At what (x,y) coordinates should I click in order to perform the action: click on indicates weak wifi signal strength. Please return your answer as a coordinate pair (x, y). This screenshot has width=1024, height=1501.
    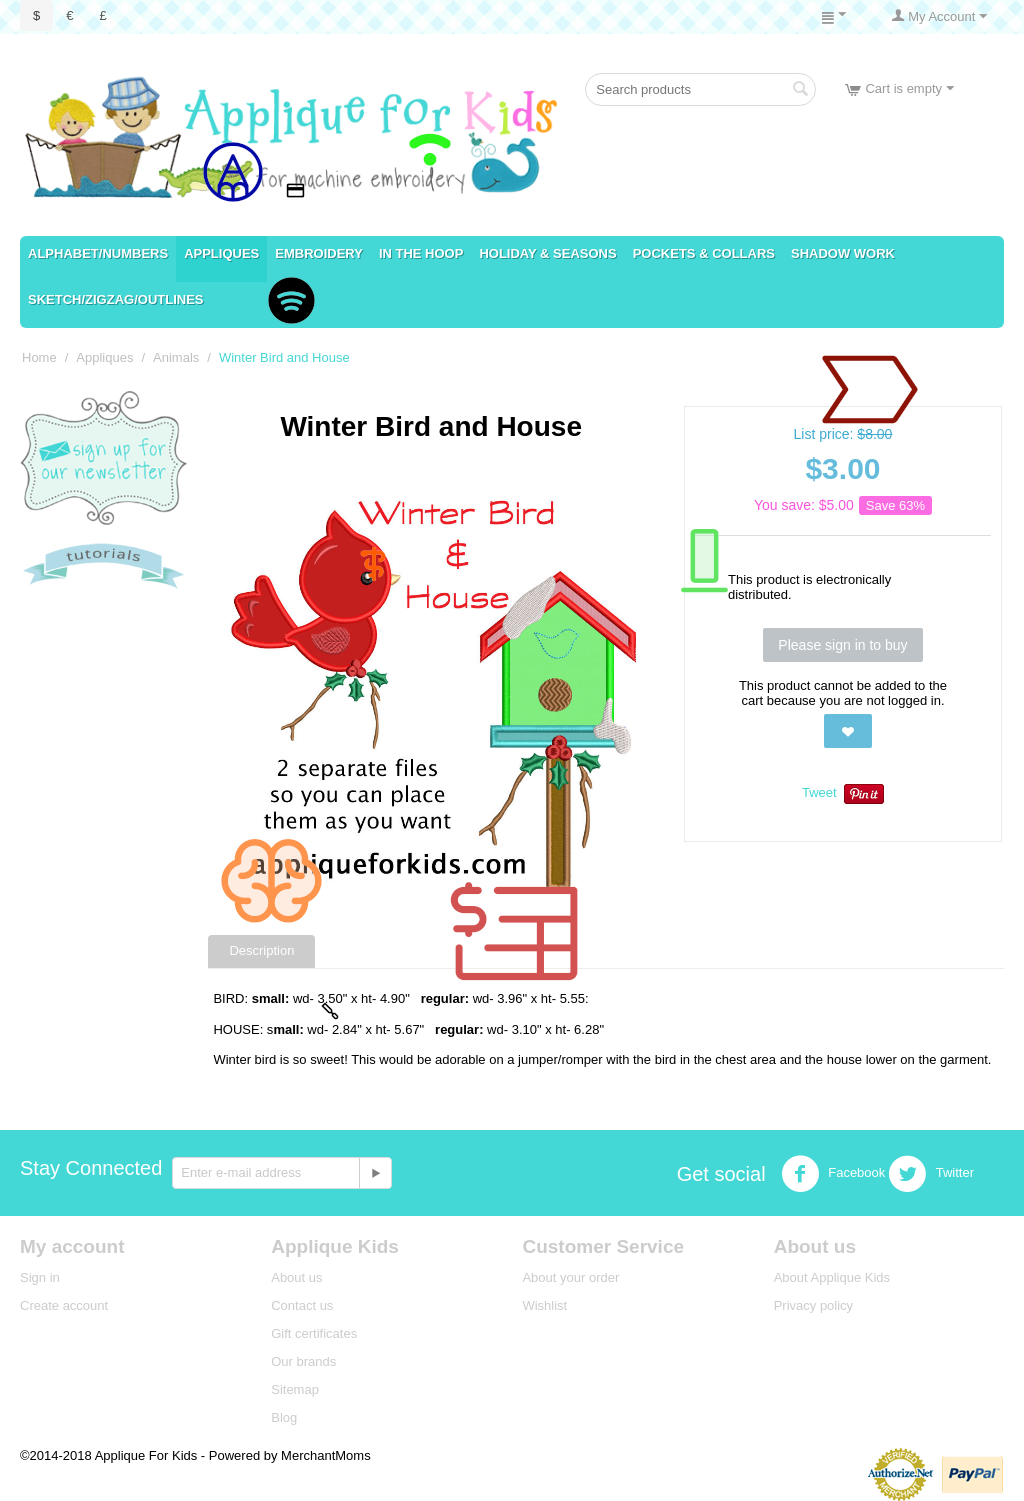
    Looking at the image, I should click on (430, 129).